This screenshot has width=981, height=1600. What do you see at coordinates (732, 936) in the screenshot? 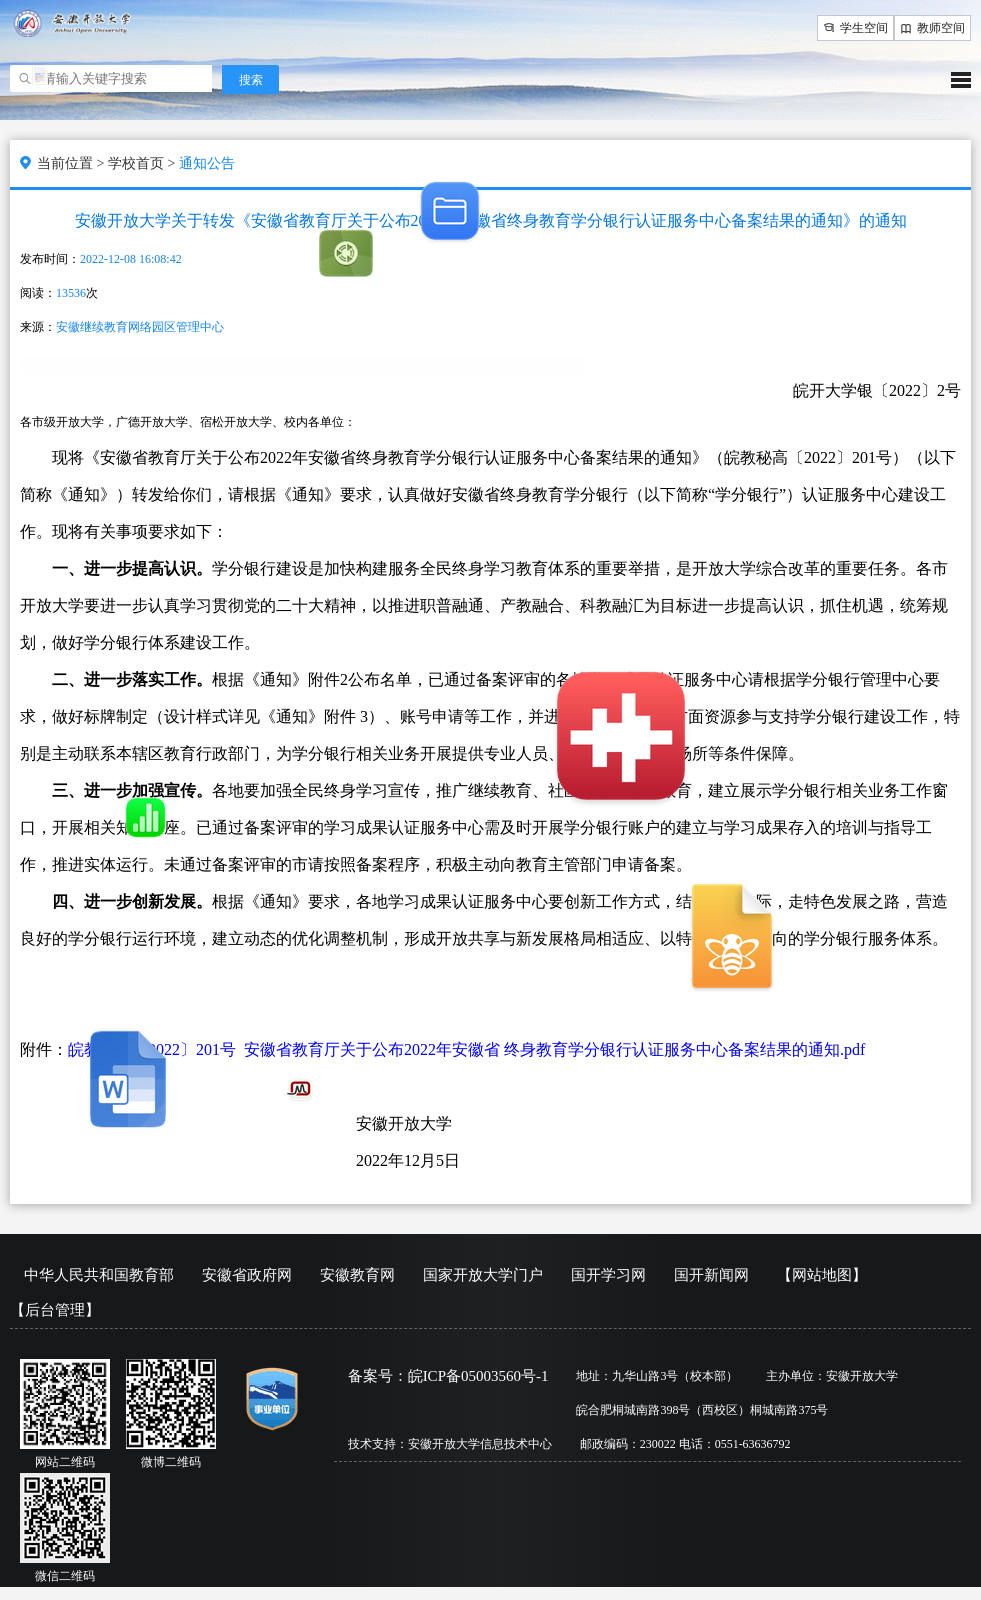
I see `open a freeplane mind mapping file` at bounding box center [732, 936].